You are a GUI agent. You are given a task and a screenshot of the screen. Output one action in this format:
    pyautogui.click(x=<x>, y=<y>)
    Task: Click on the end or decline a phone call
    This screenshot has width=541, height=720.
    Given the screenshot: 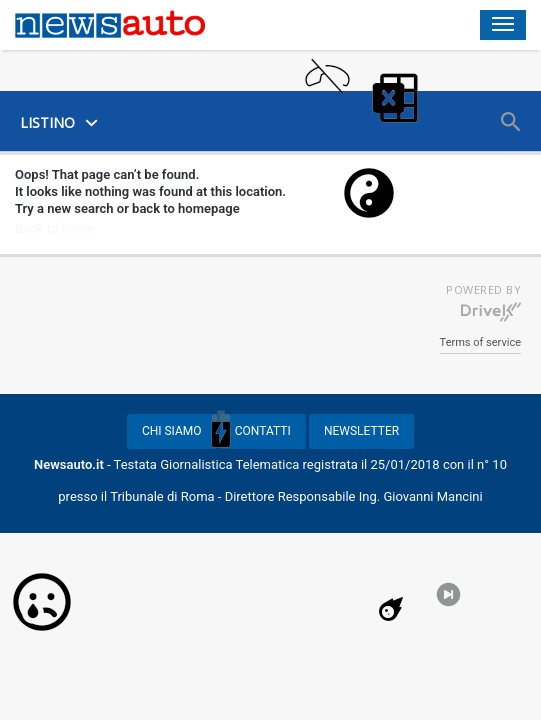 What is the action you would take?
    pyautogui.click(x=327, y=76)
    